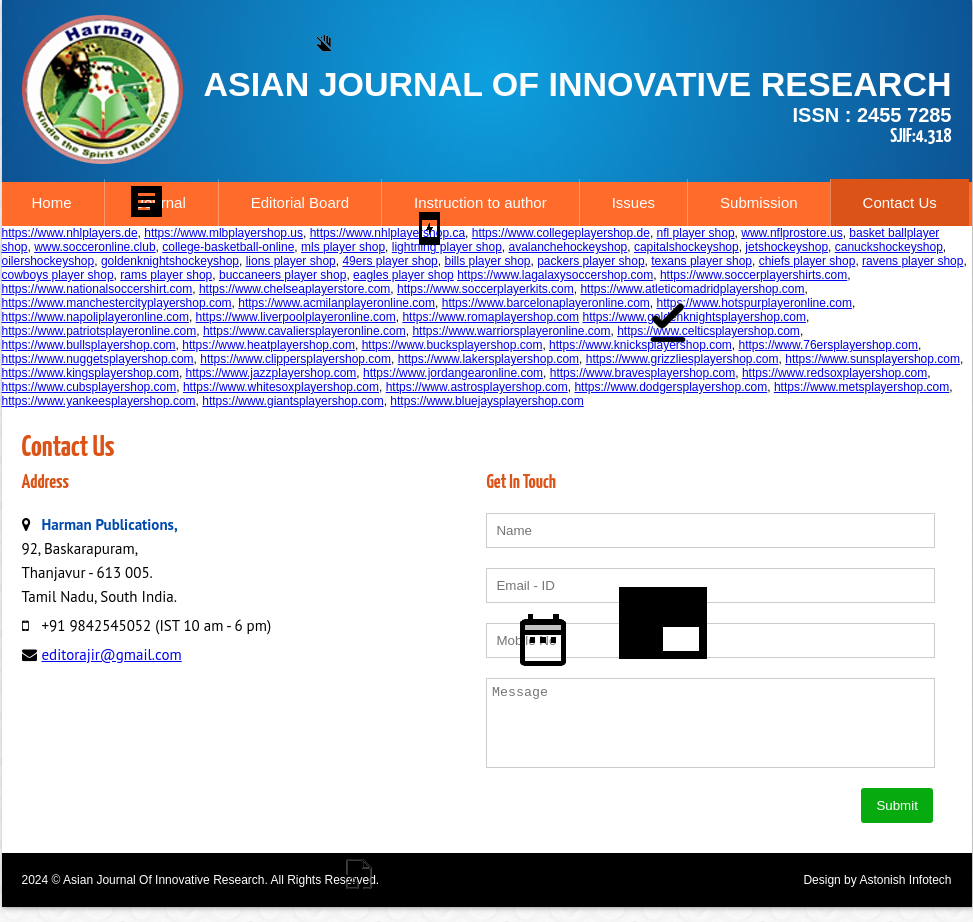 This screenshot has width=973, height=922. What do you see at coordinates (668, 322) in the screenshot?
I see `download complete` at bounding box center [668, 322].